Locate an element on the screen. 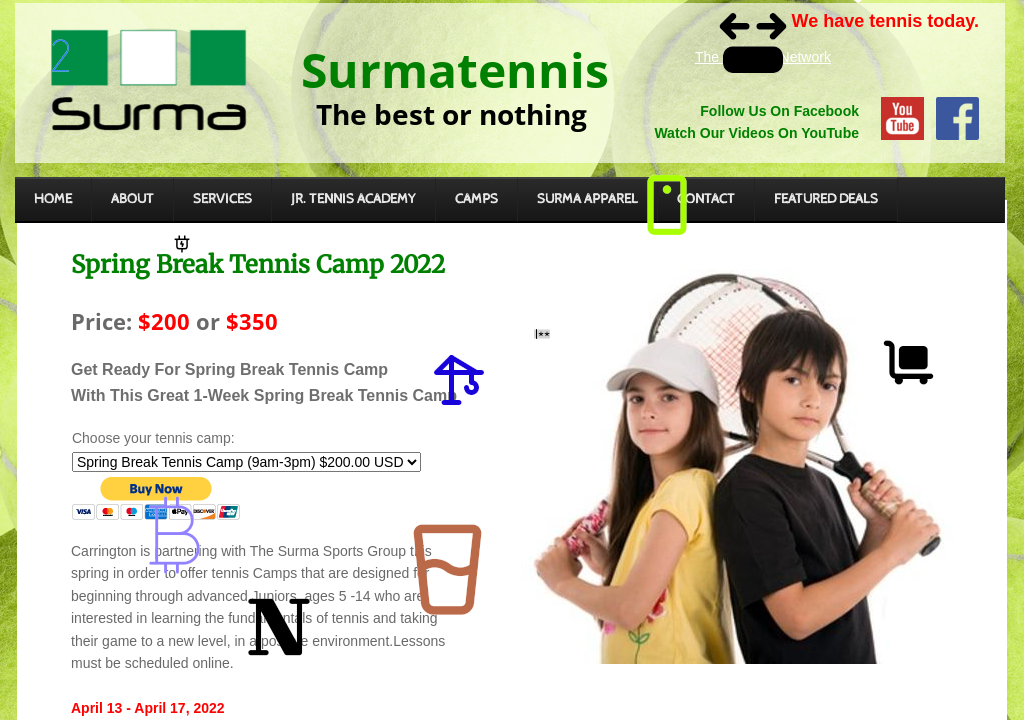 Image resolution: width=1024 pixels, height=720 pixels. track your daily water intake is located at coordinates (447, 567).